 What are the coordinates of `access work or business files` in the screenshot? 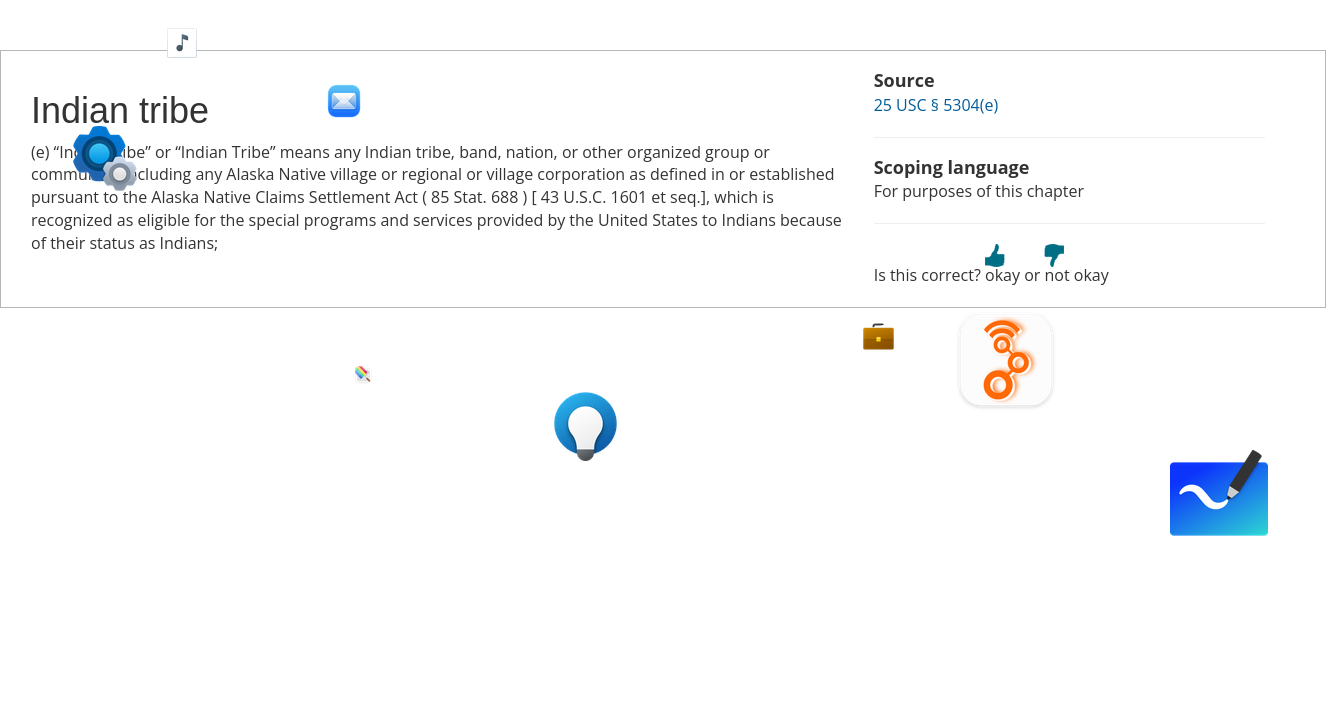 It's located at (878, 336).